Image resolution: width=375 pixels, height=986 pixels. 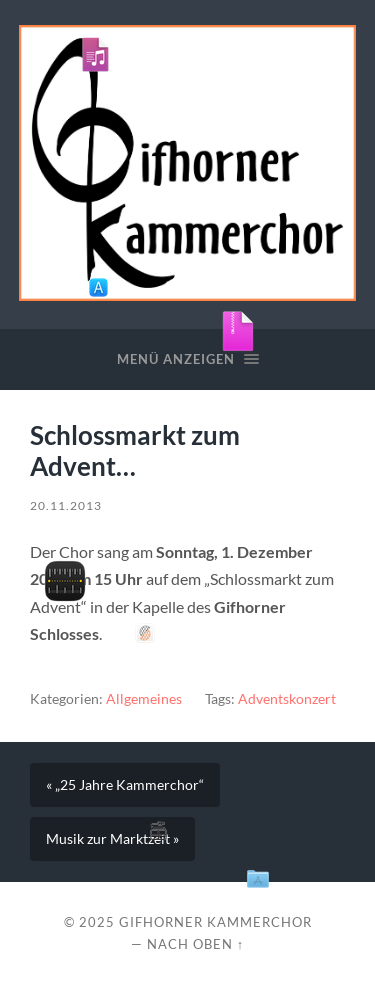 I want to click on open Prusa GCode Viewer app, so click(x=145, y=633).